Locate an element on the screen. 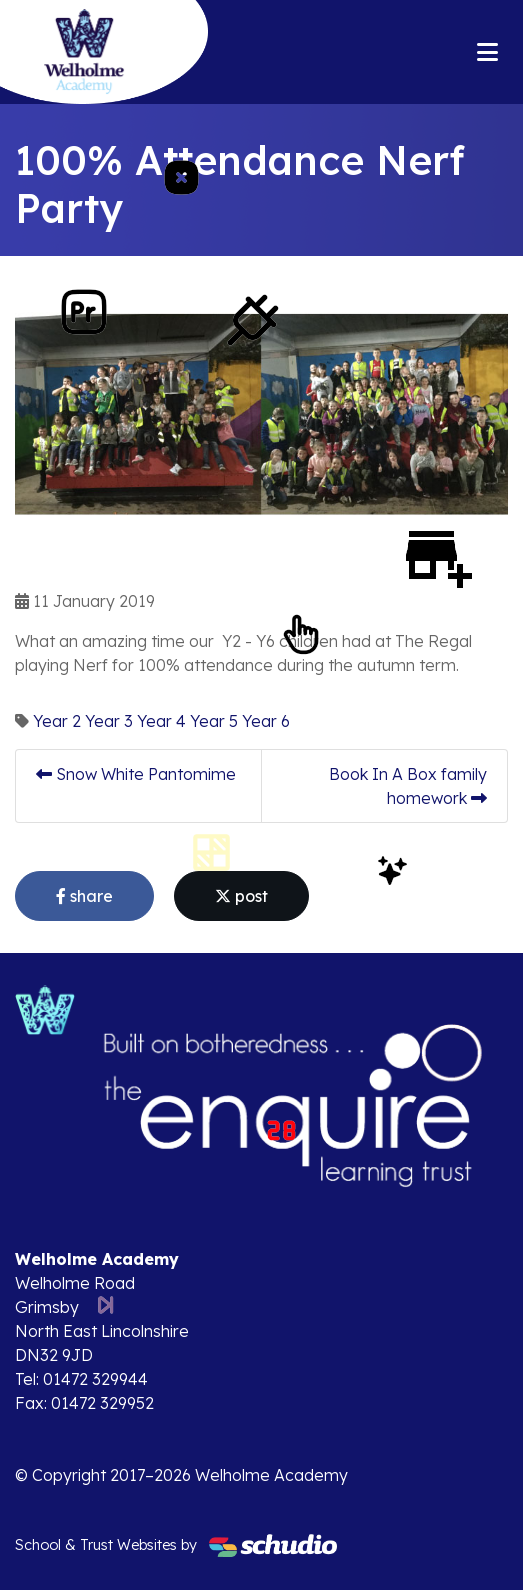 The height and width of the screenshot is (1590, 523). toggle transparency grid view is located at coordinates (211, 852).